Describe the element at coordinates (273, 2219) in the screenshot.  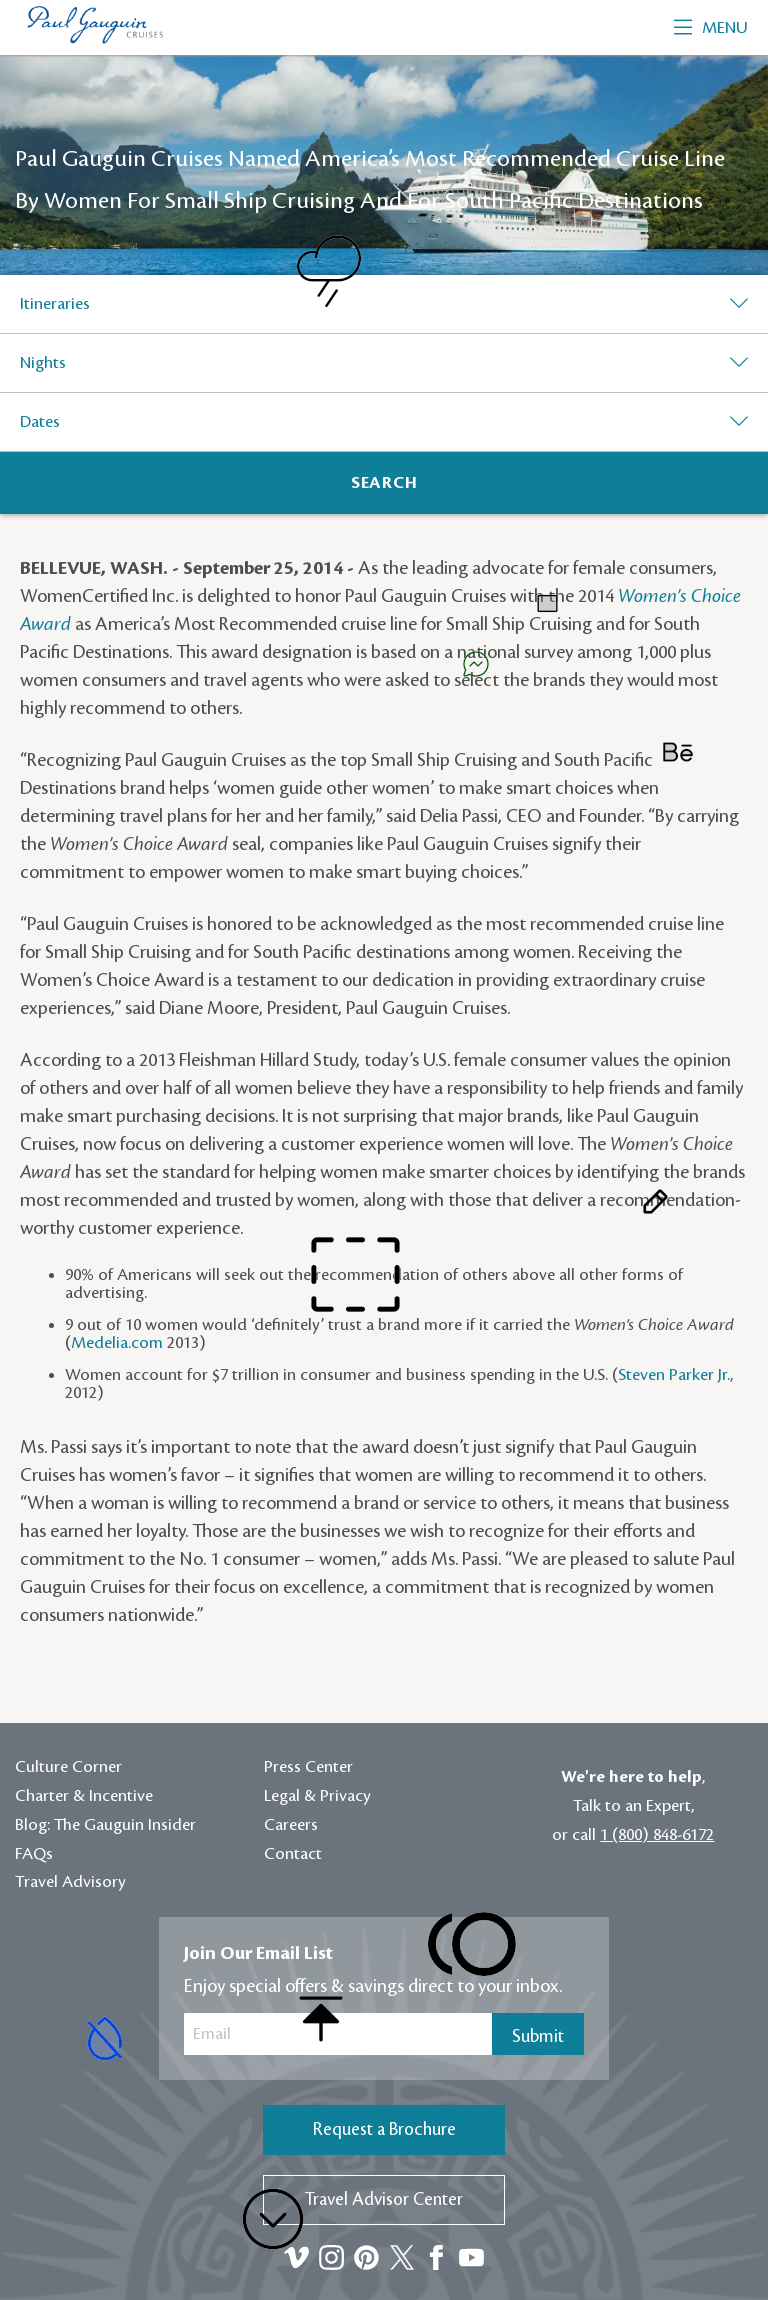
I see `expand to show more content` at that location.